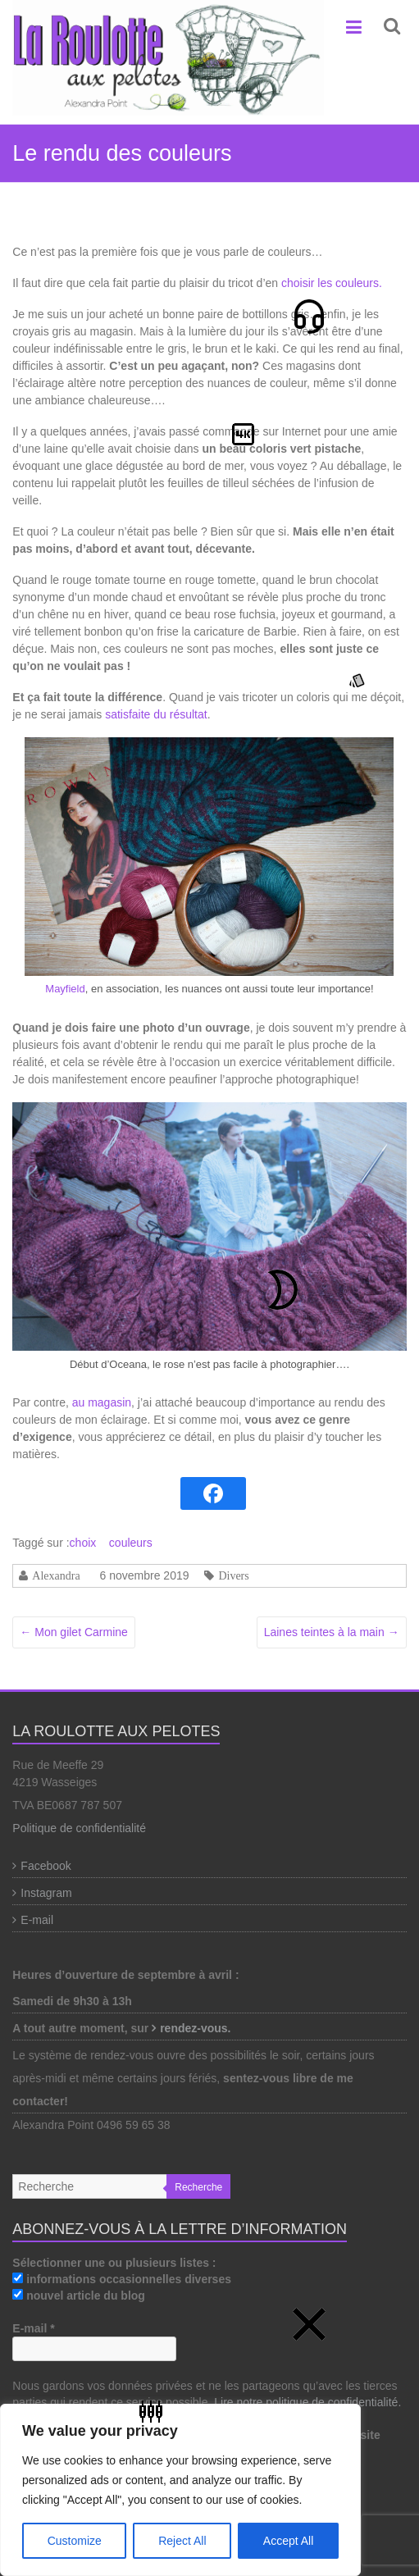 This screenshot has width=419, height=2576. I want to click on close the current window or dialog, so click(309, 2324).